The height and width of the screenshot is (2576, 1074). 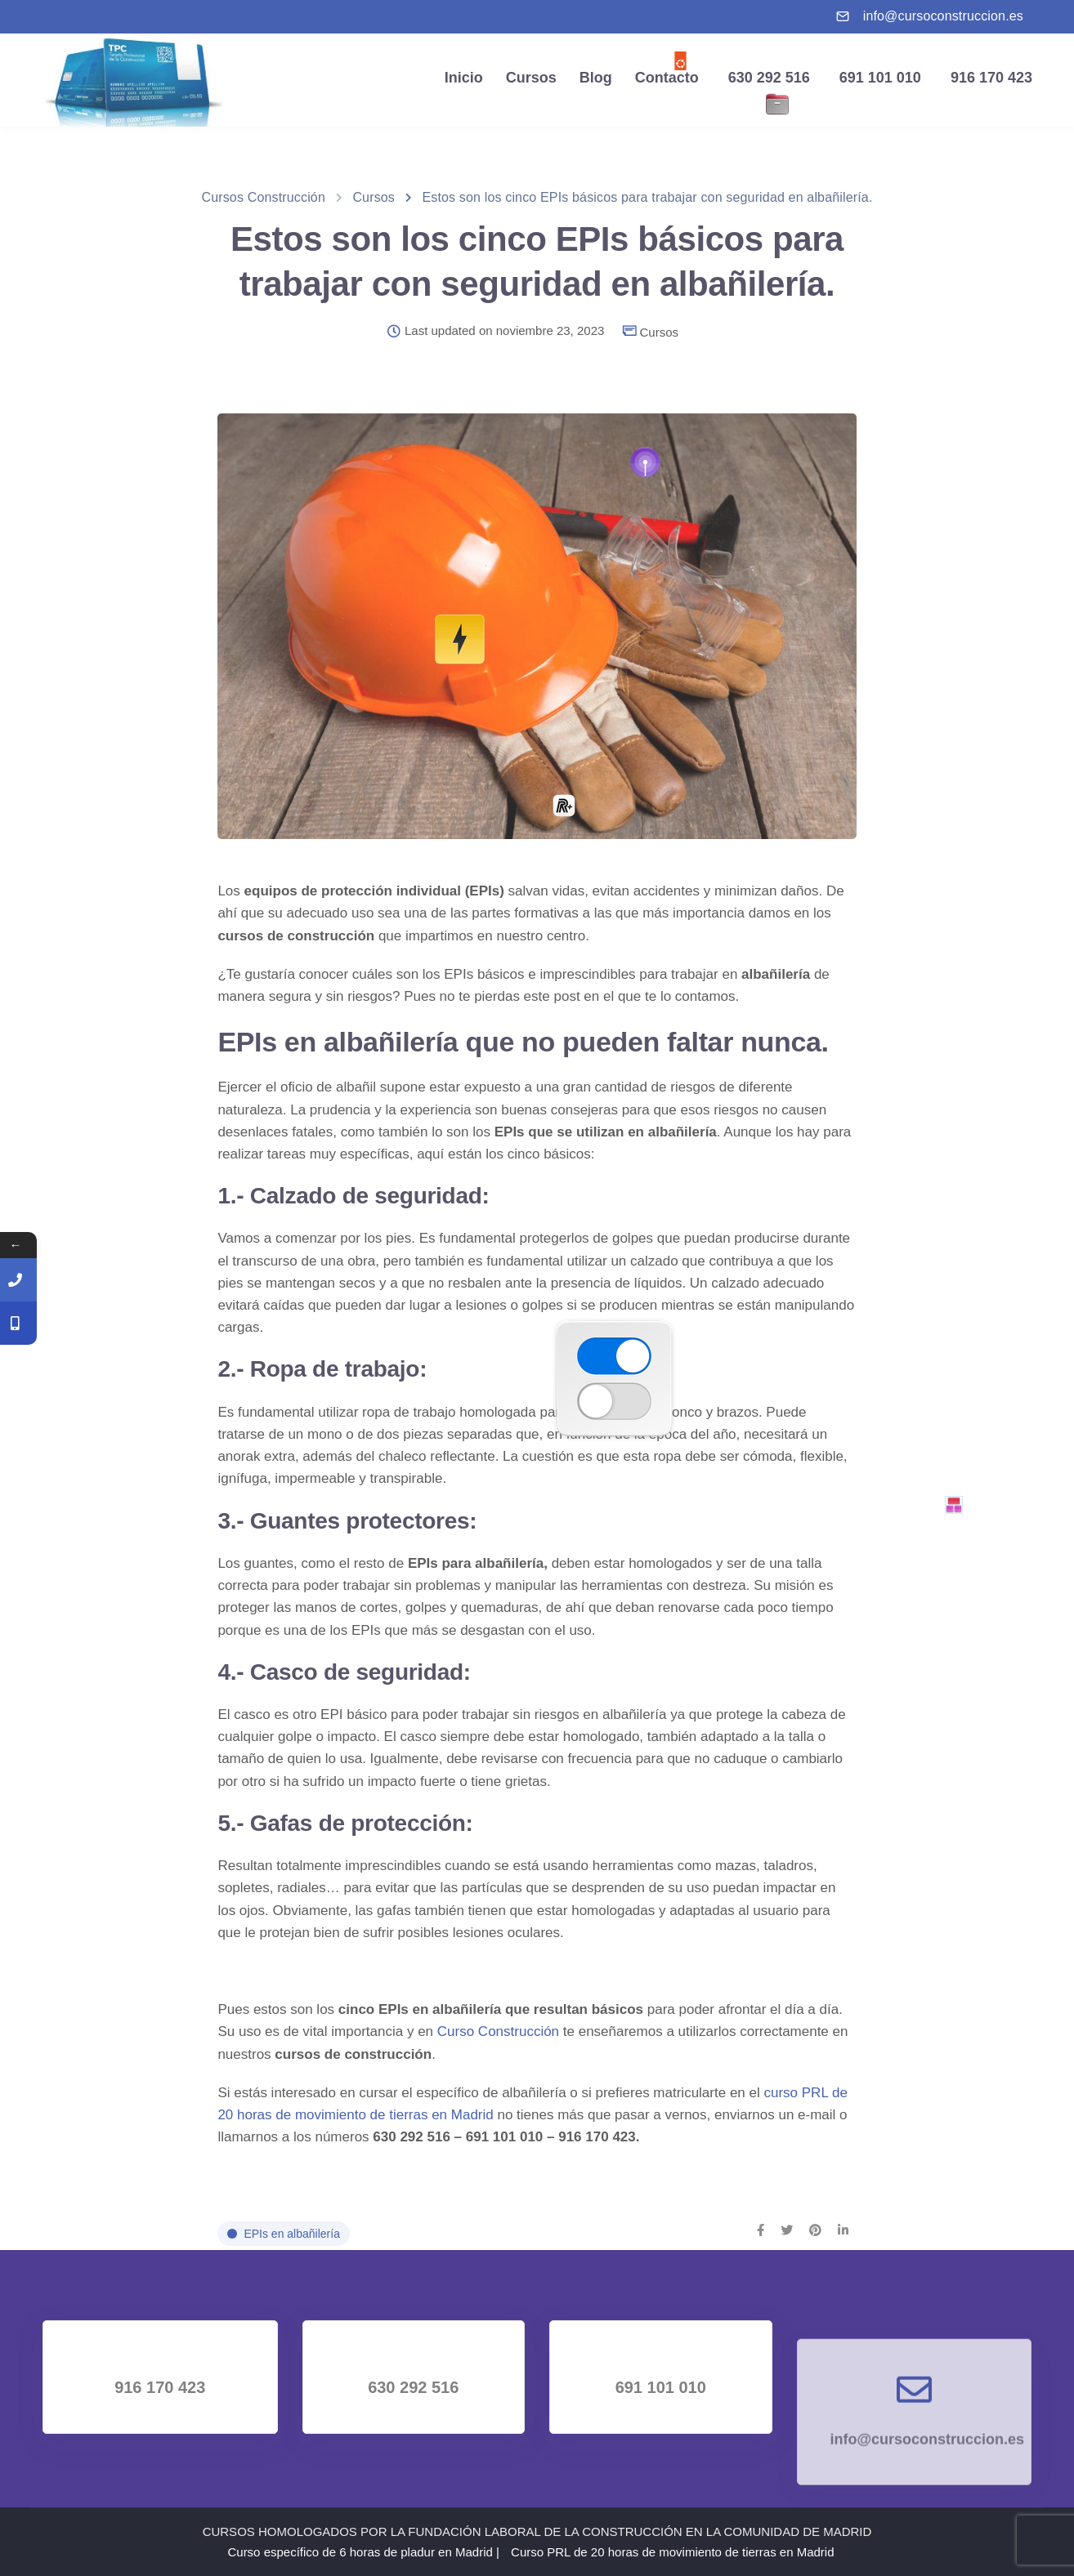 What do you see at coordinates (459, 639) in the screenshot?
I see `open power management settings` at bounding box center [459, 639].